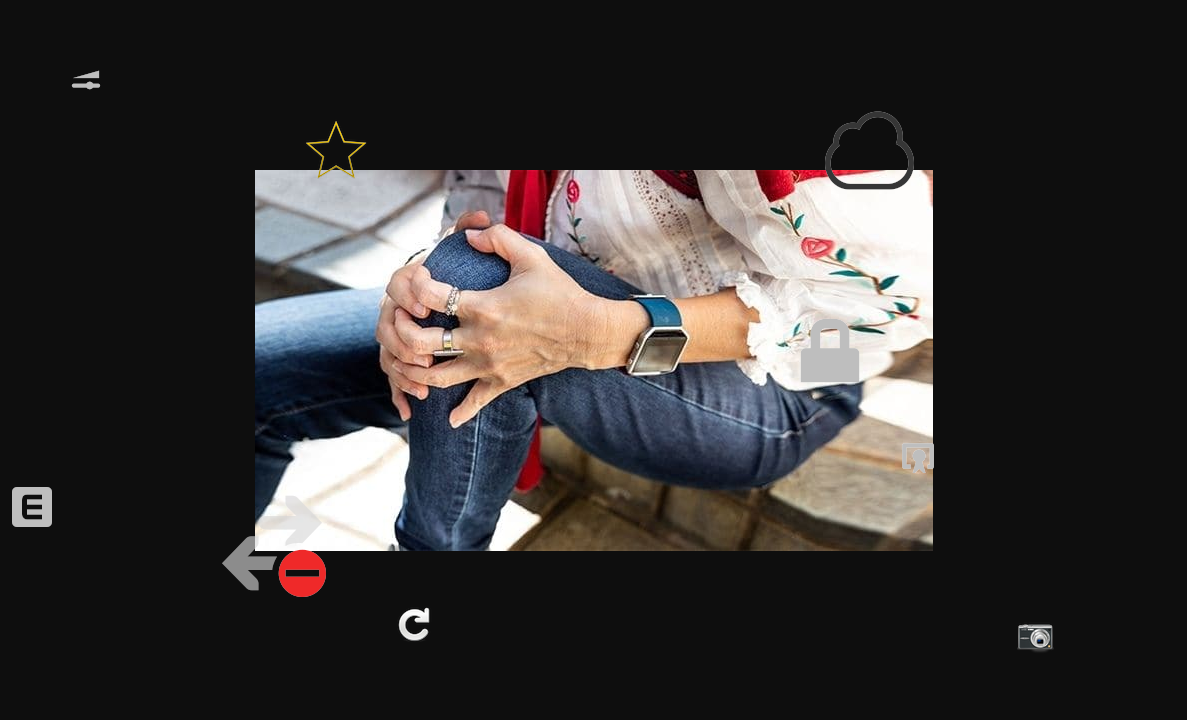 The width and height of the screenshot is (1187, 720). Describe the element at coordinates (830, 353) in the screenshot. I see `indicates a secure or encrypted wifi network` at that location.